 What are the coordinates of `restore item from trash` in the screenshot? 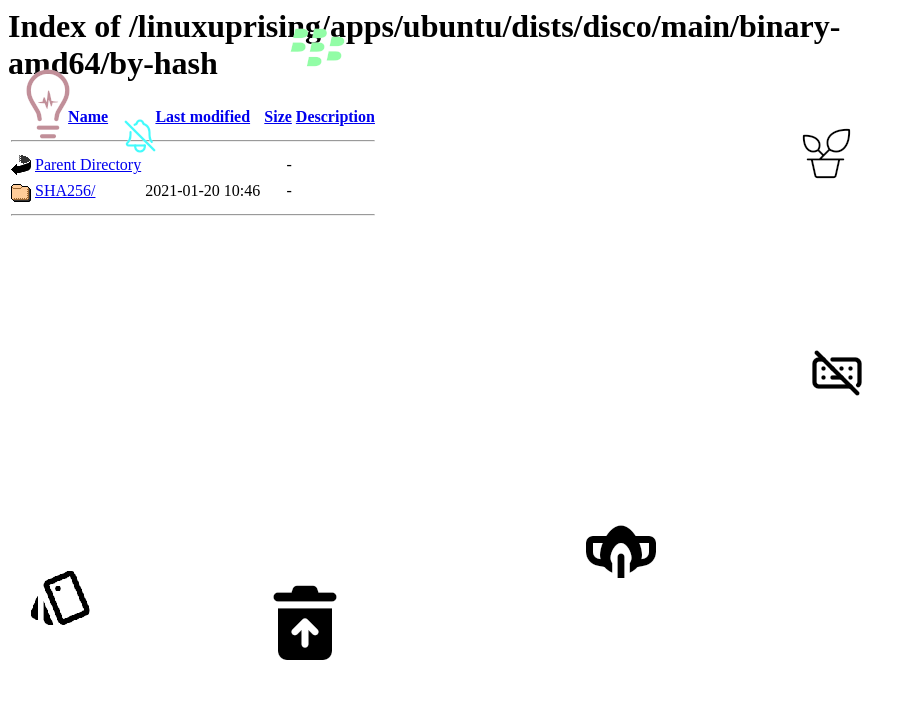 It's located at (305, 624).